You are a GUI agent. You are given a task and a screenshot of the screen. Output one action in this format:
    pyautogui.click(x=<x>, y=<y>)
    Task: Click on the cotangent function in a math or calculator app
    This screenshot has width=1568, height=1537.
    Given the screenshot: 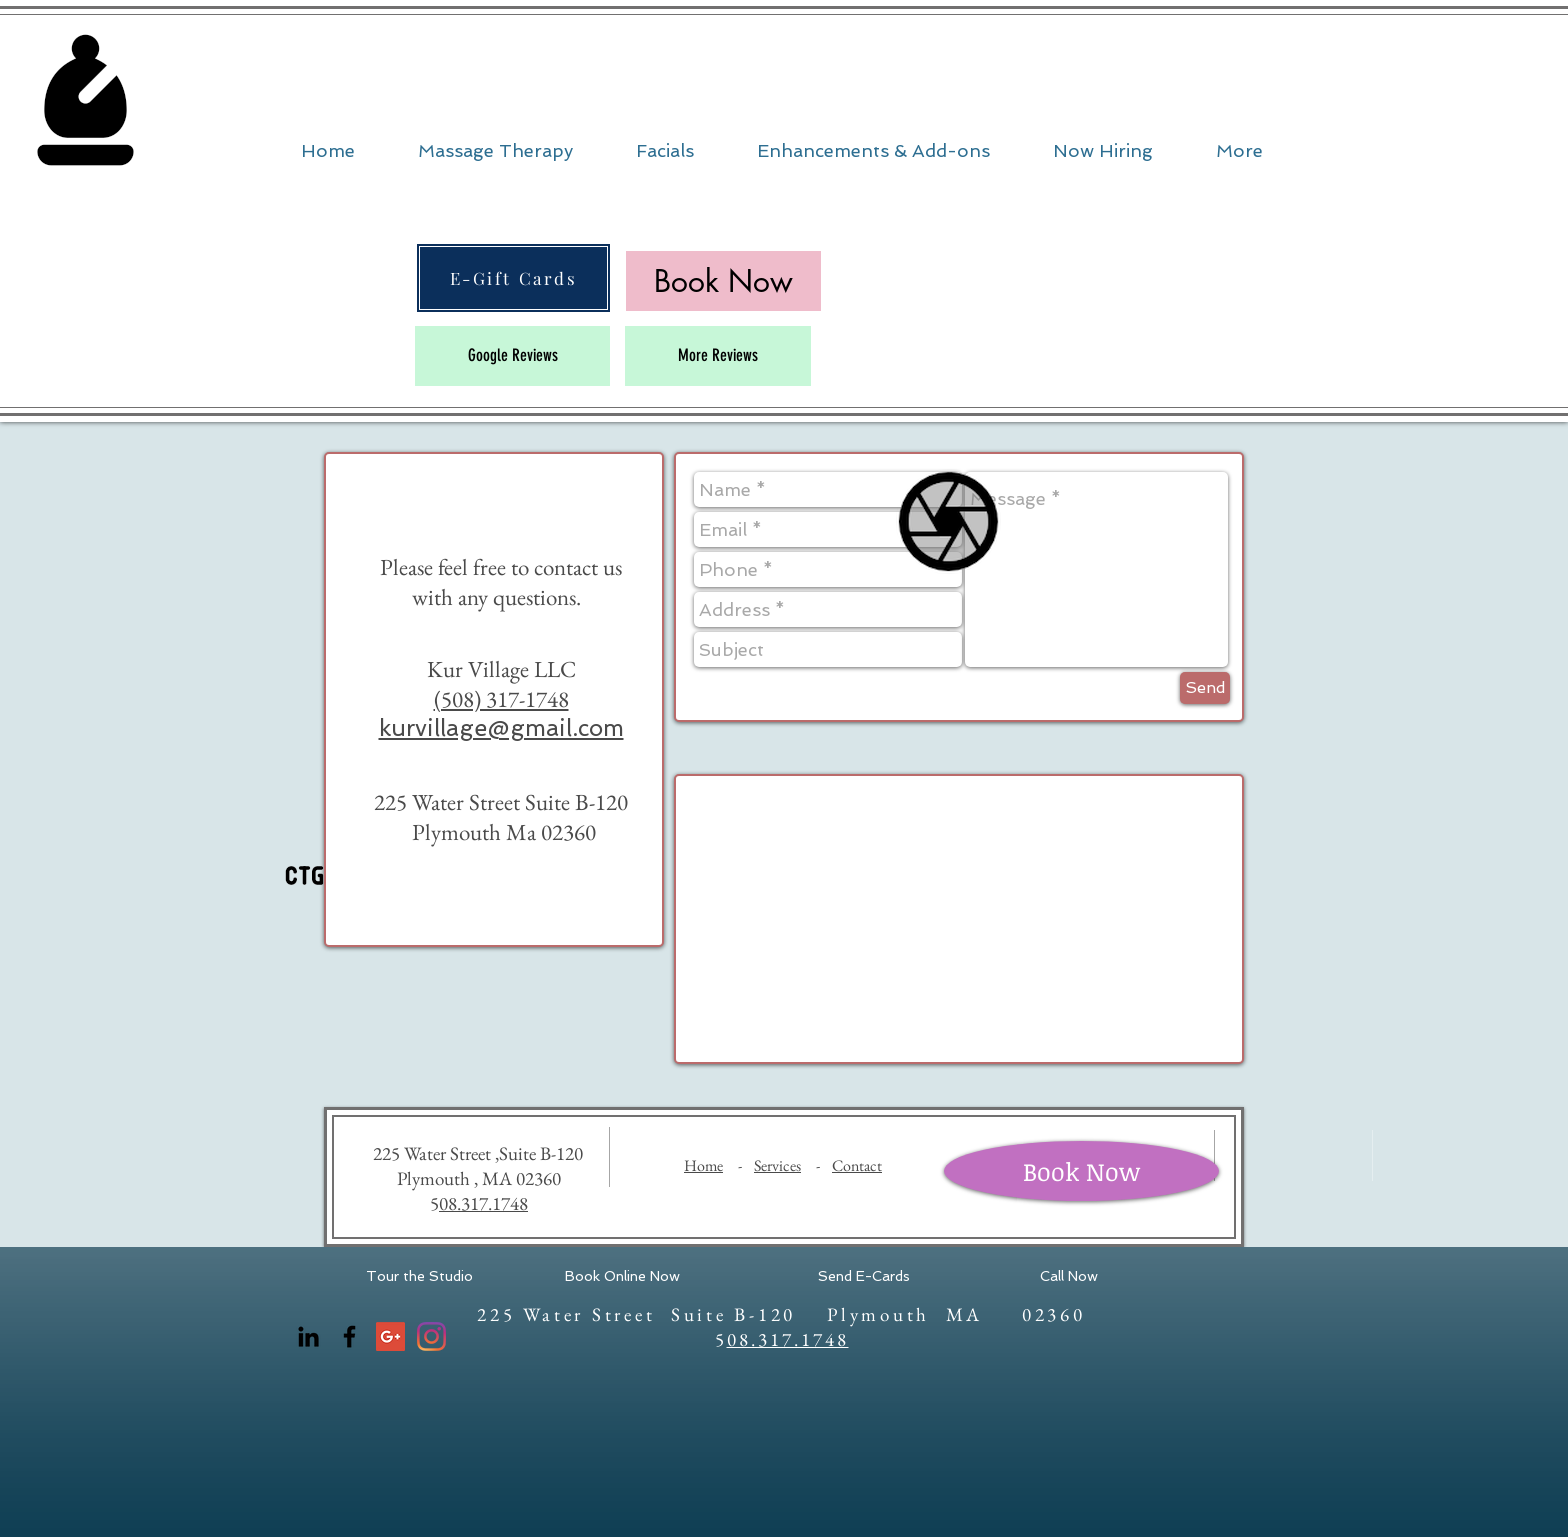 What is the action you would take?
    pyautogui.click(x=304, y=875)
    